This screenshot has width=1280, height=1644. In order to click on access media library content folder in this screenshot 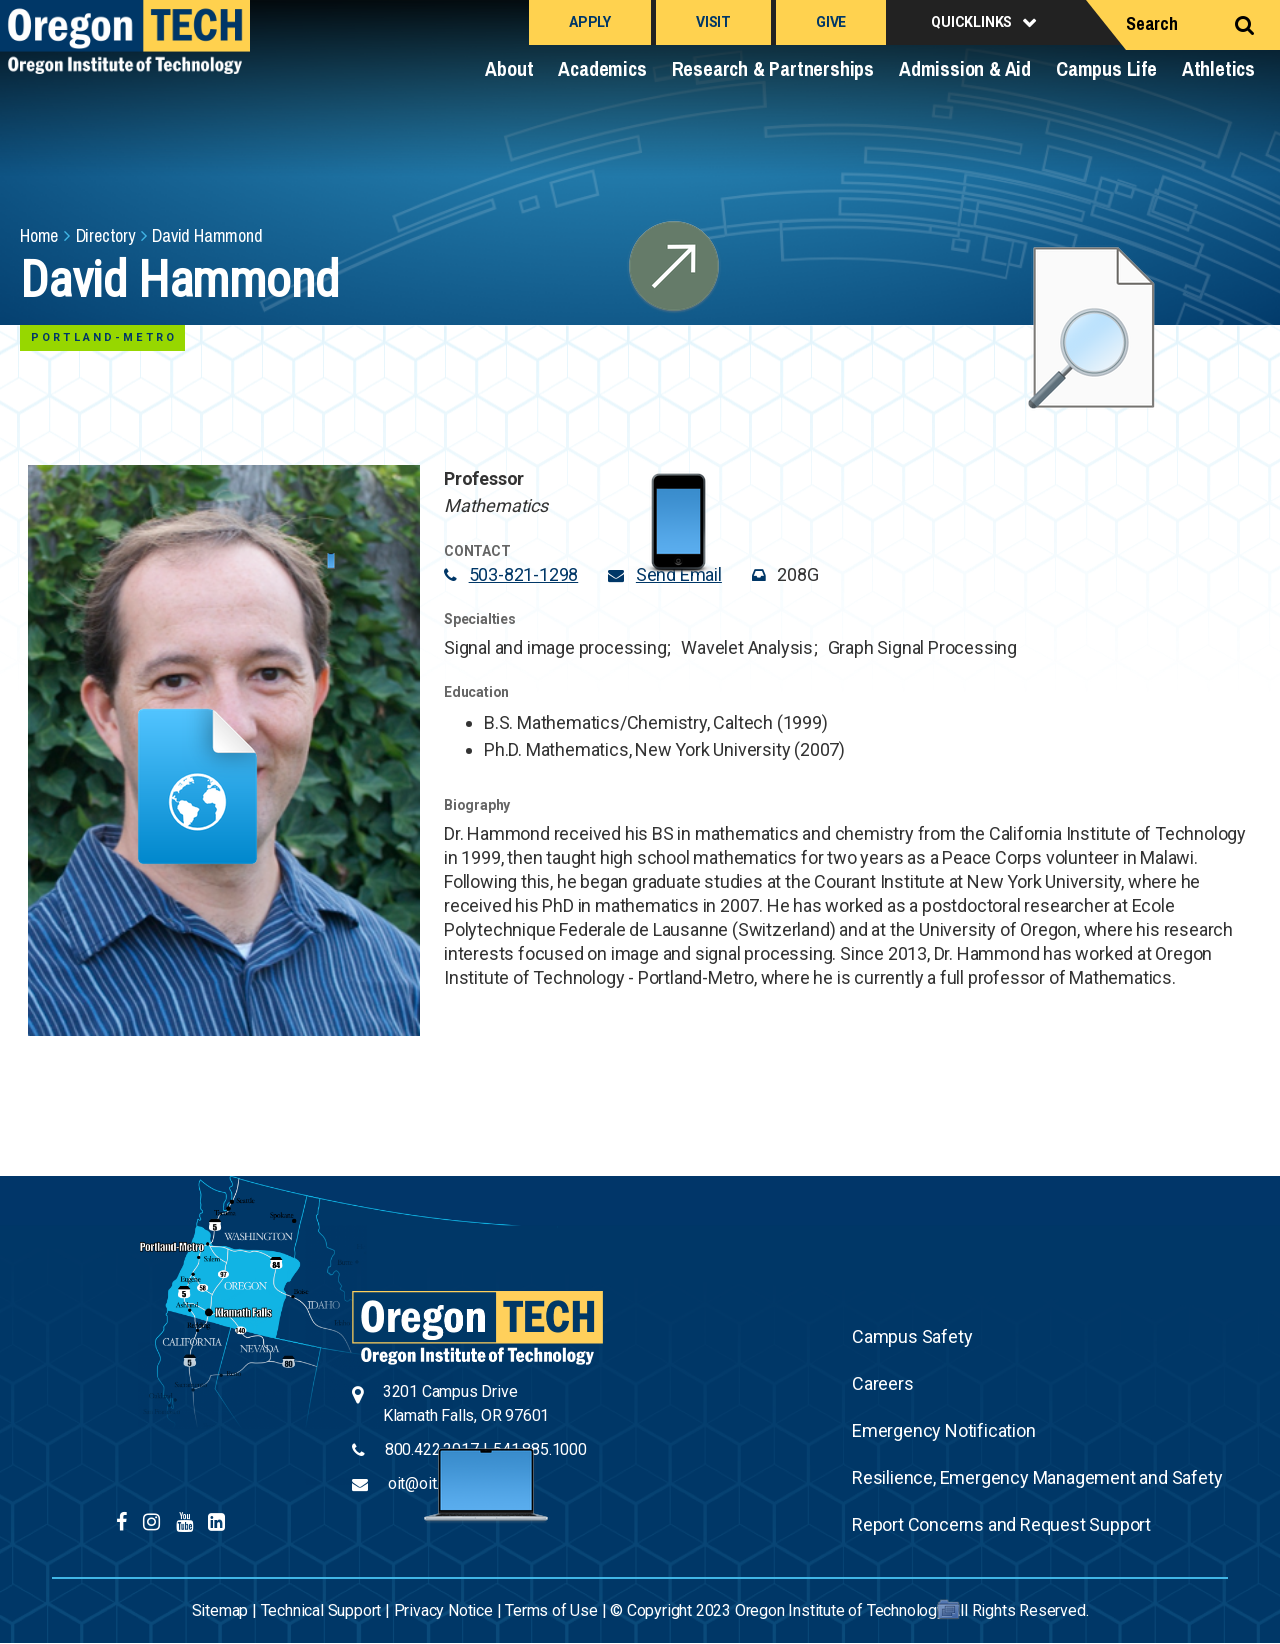, I will do `click(948, 1609)`.